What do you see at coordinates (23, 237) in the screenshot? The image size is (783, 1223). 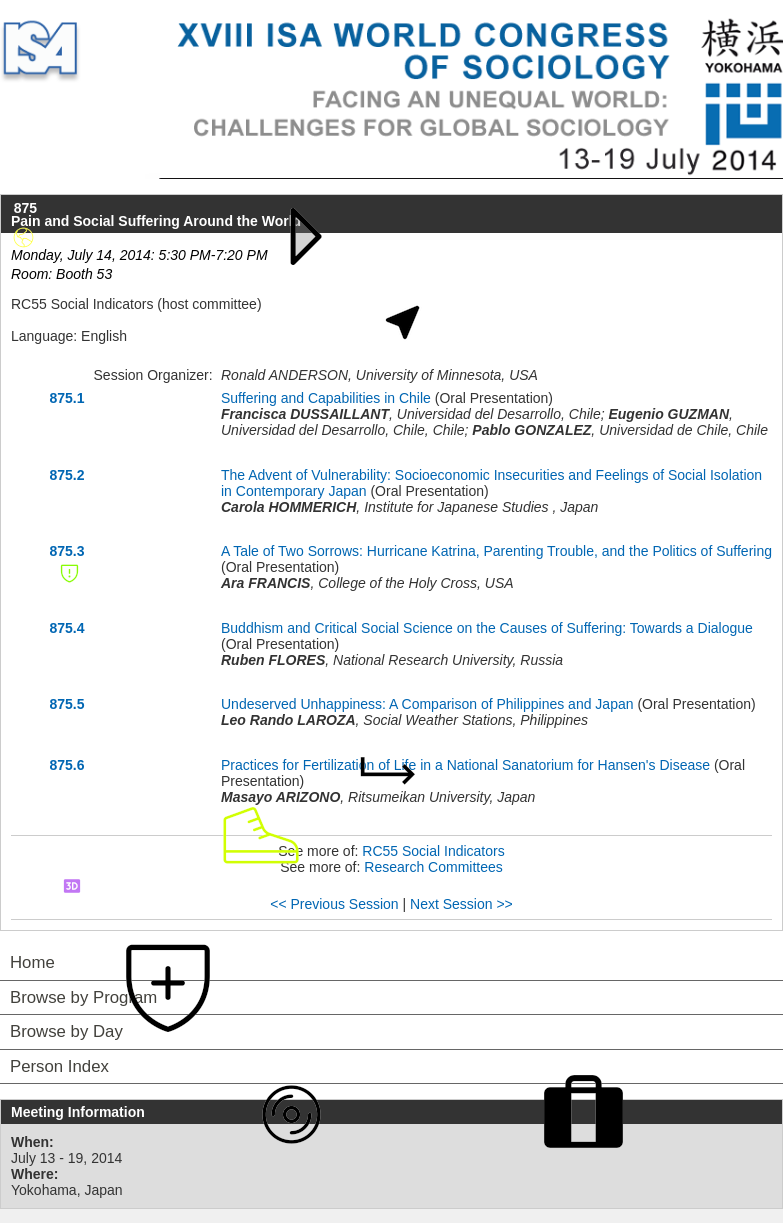 I see `switch to international or global settings` at bounding box center [23, 237].